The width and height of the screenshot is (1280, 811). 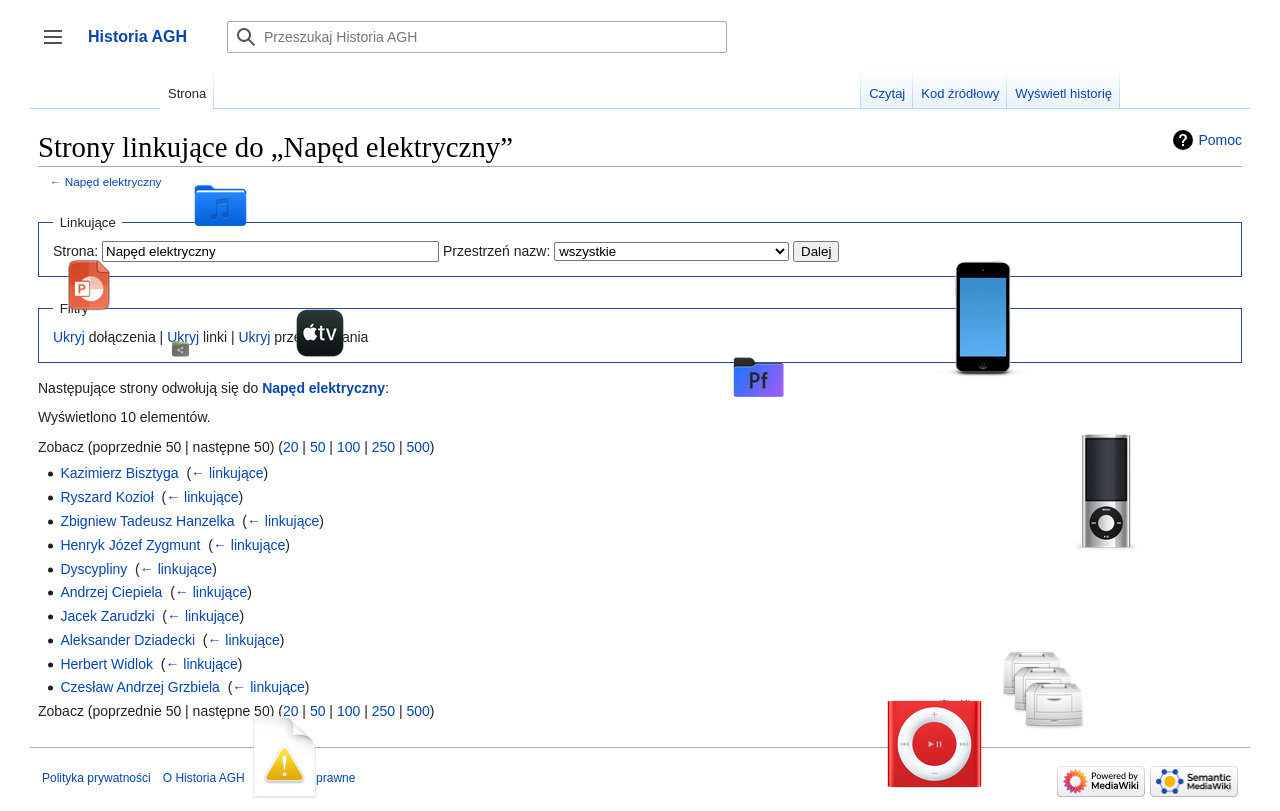 I want to click on iPod shuffle device connected, so click(x=934, y=743).